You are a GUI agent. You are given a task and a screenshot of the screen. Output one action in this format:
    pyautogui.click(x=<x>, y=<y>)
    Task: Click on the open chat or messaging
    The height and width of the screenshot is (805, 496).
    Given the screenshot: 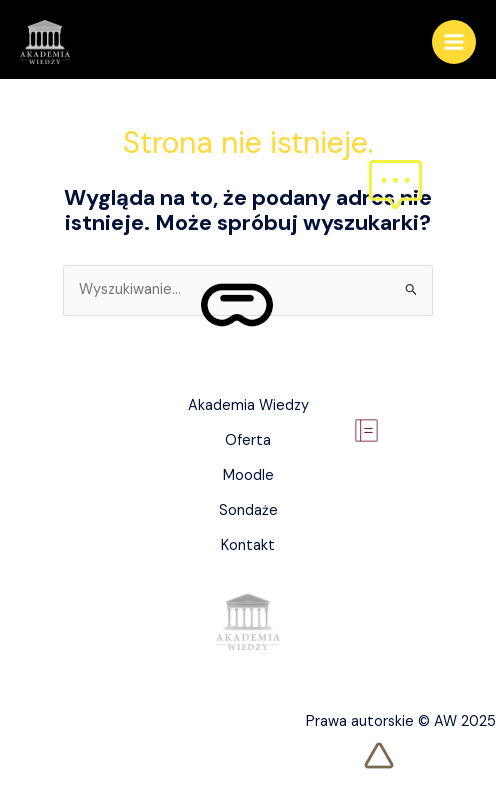 What is the action you would take?
    pyautogui.click(x=395, y=182)
    